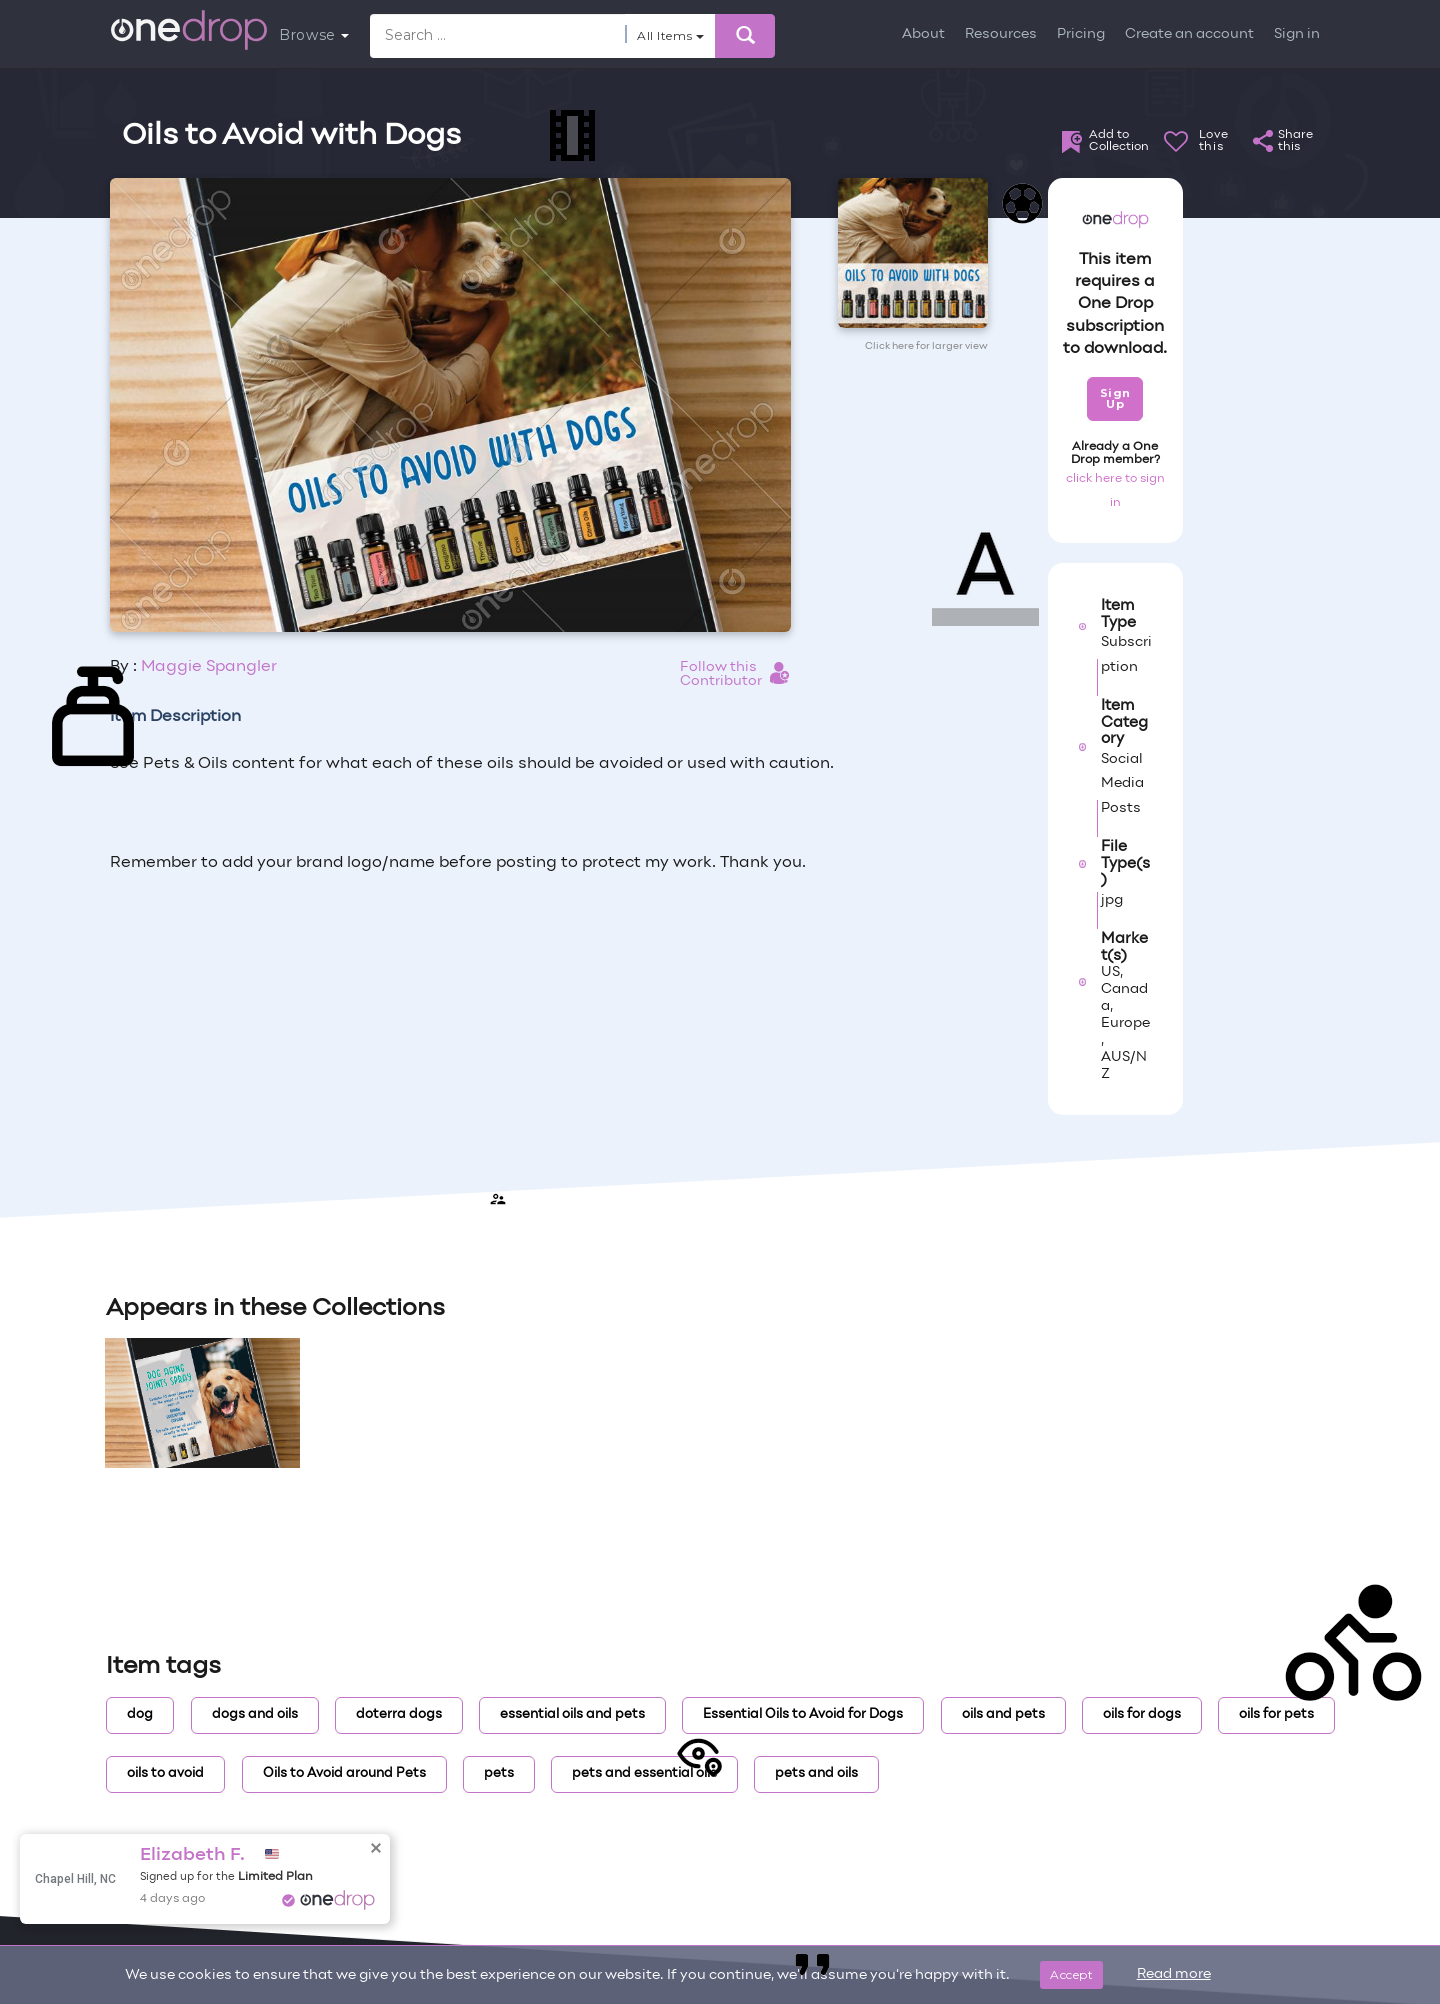  Describe the element at coordinates (1353, 1647) in the screenshot. I see `access bike rental or cycling options` at that location.